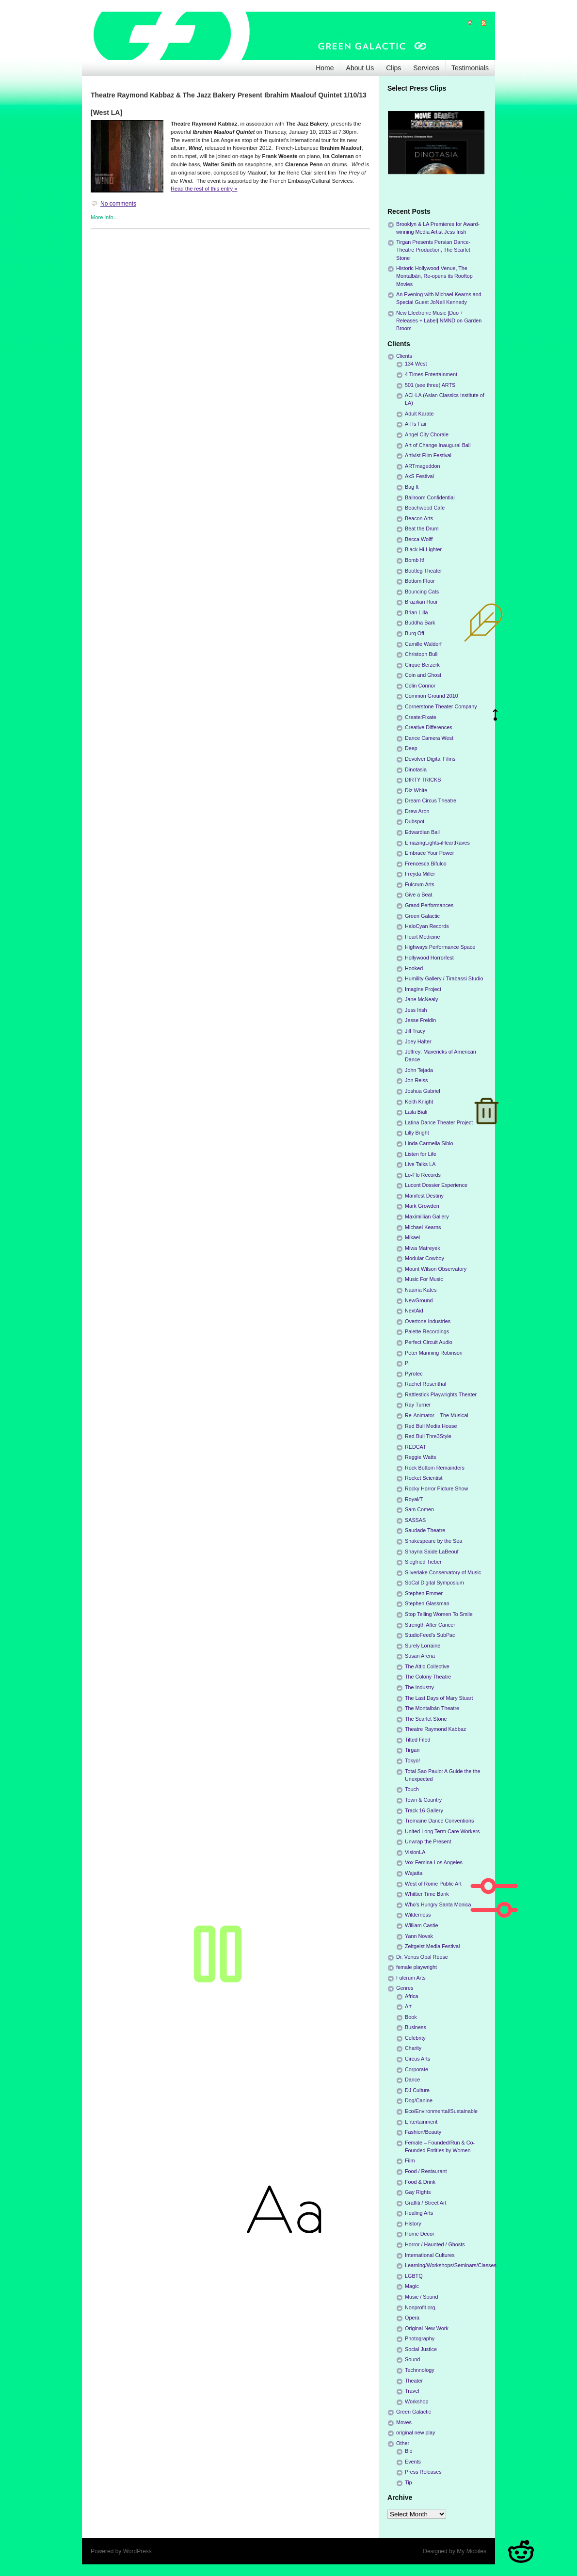 This screenshot has height=2576, width=577. What do you see at coordinates (495, 715) in the screenshot?
I see `scroll to top of page` at bounding box center [495, 715].